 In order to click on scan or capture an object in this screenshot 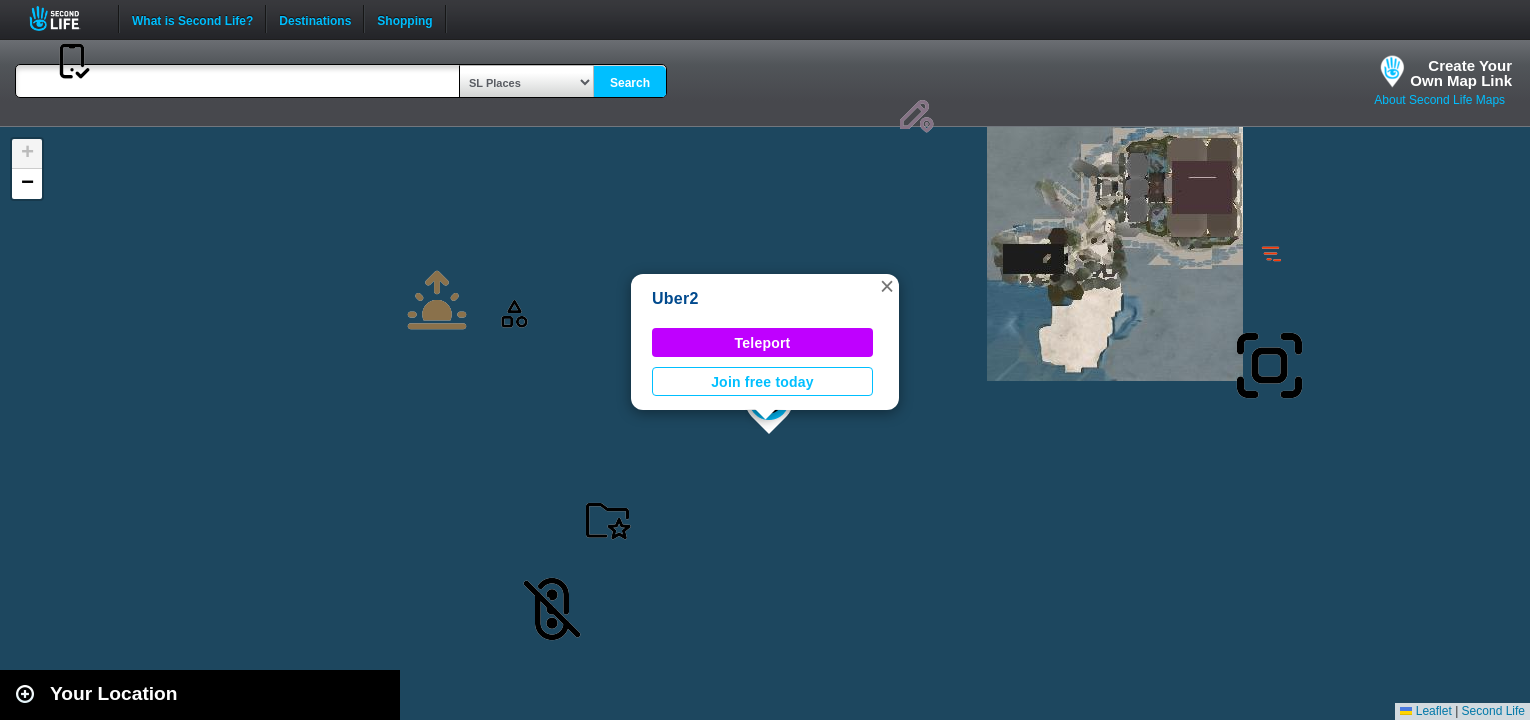, I will do `click(1269, 365)`.